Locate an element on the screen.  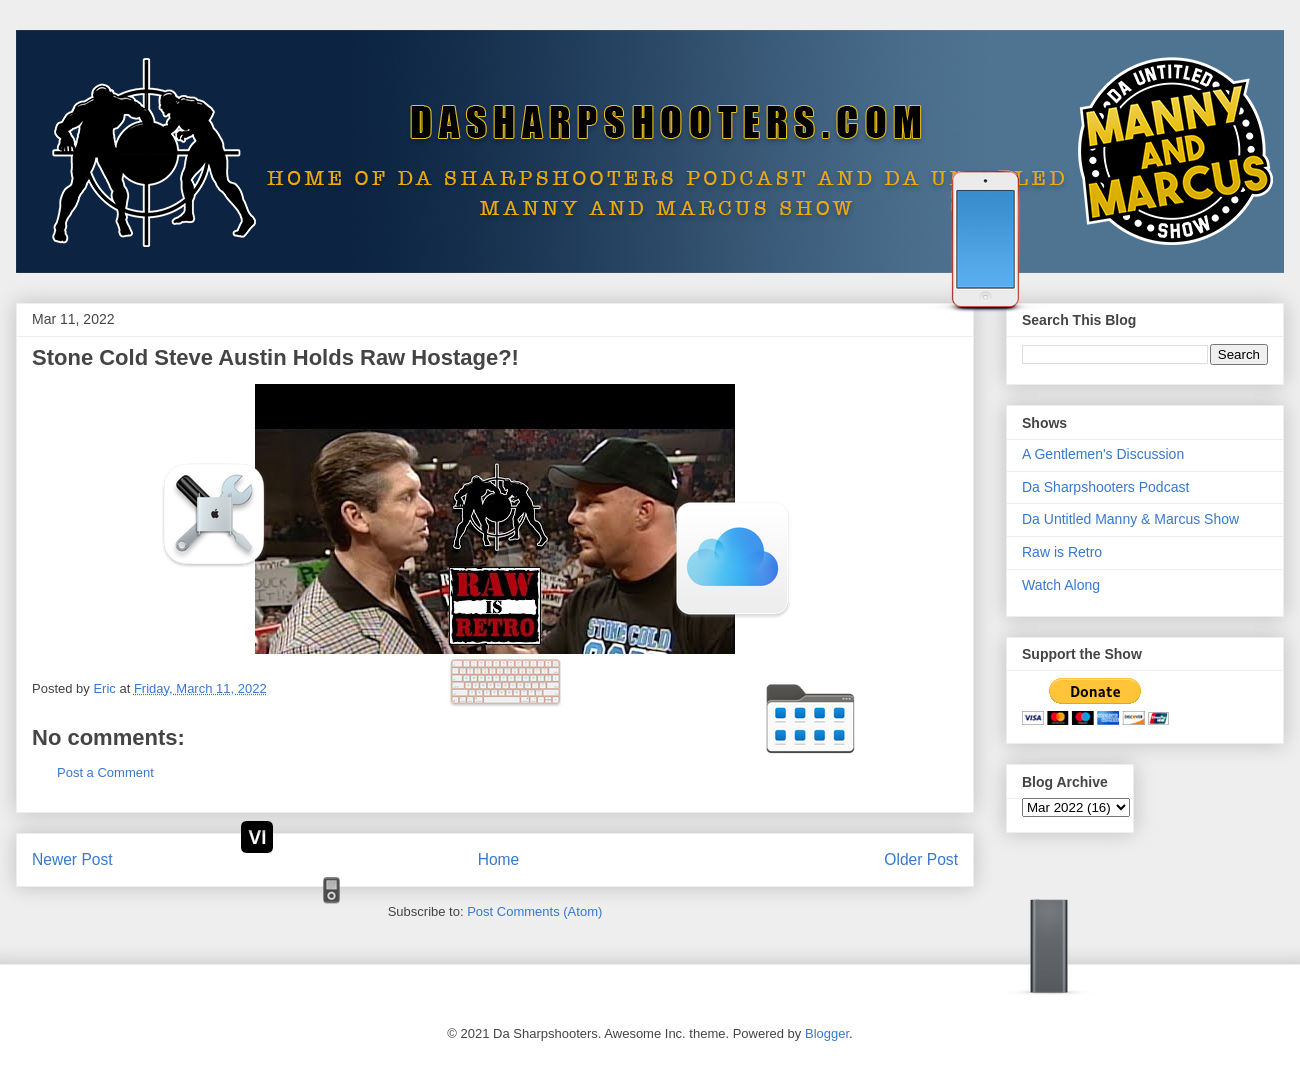
manage expansion card and slot settings is located at coordinates (214, 514).